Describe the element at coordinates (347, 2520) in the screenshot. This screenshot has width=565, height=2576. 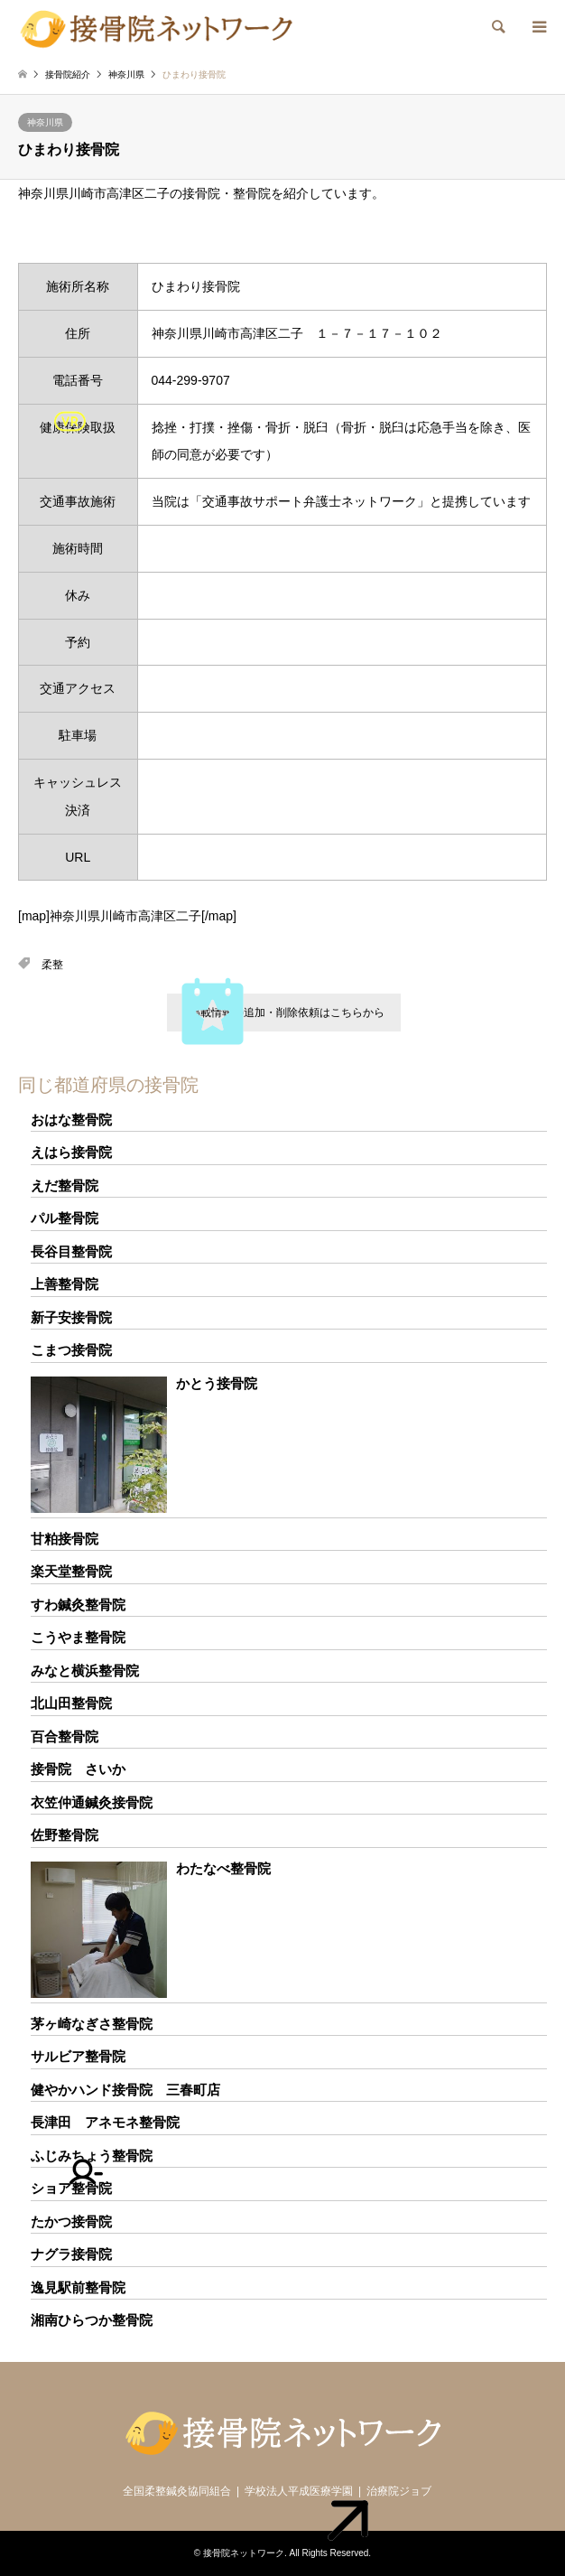
I see `open link in new tab or window` at that location.